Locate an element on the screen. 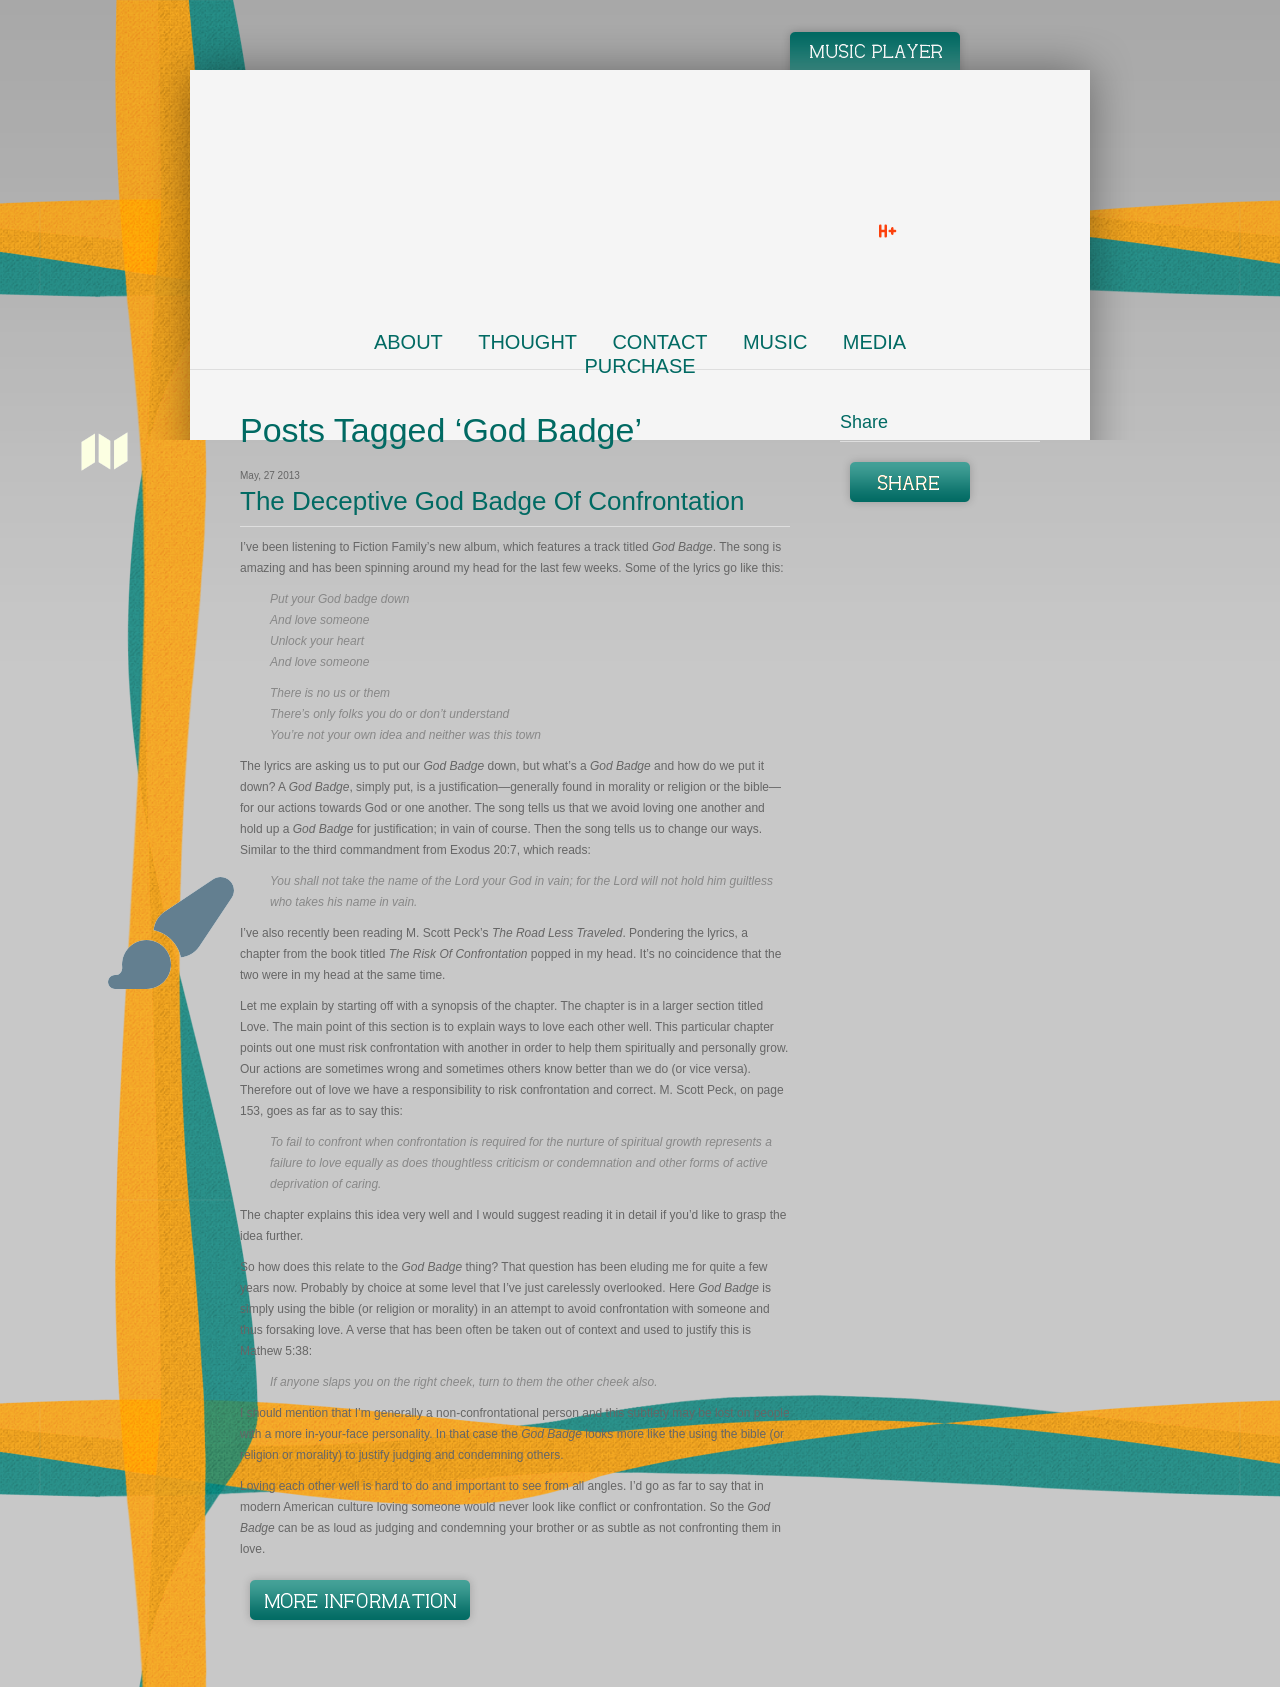  indicates H+ (HSPA+) mobile network connection is located at coordinates (887, 231).